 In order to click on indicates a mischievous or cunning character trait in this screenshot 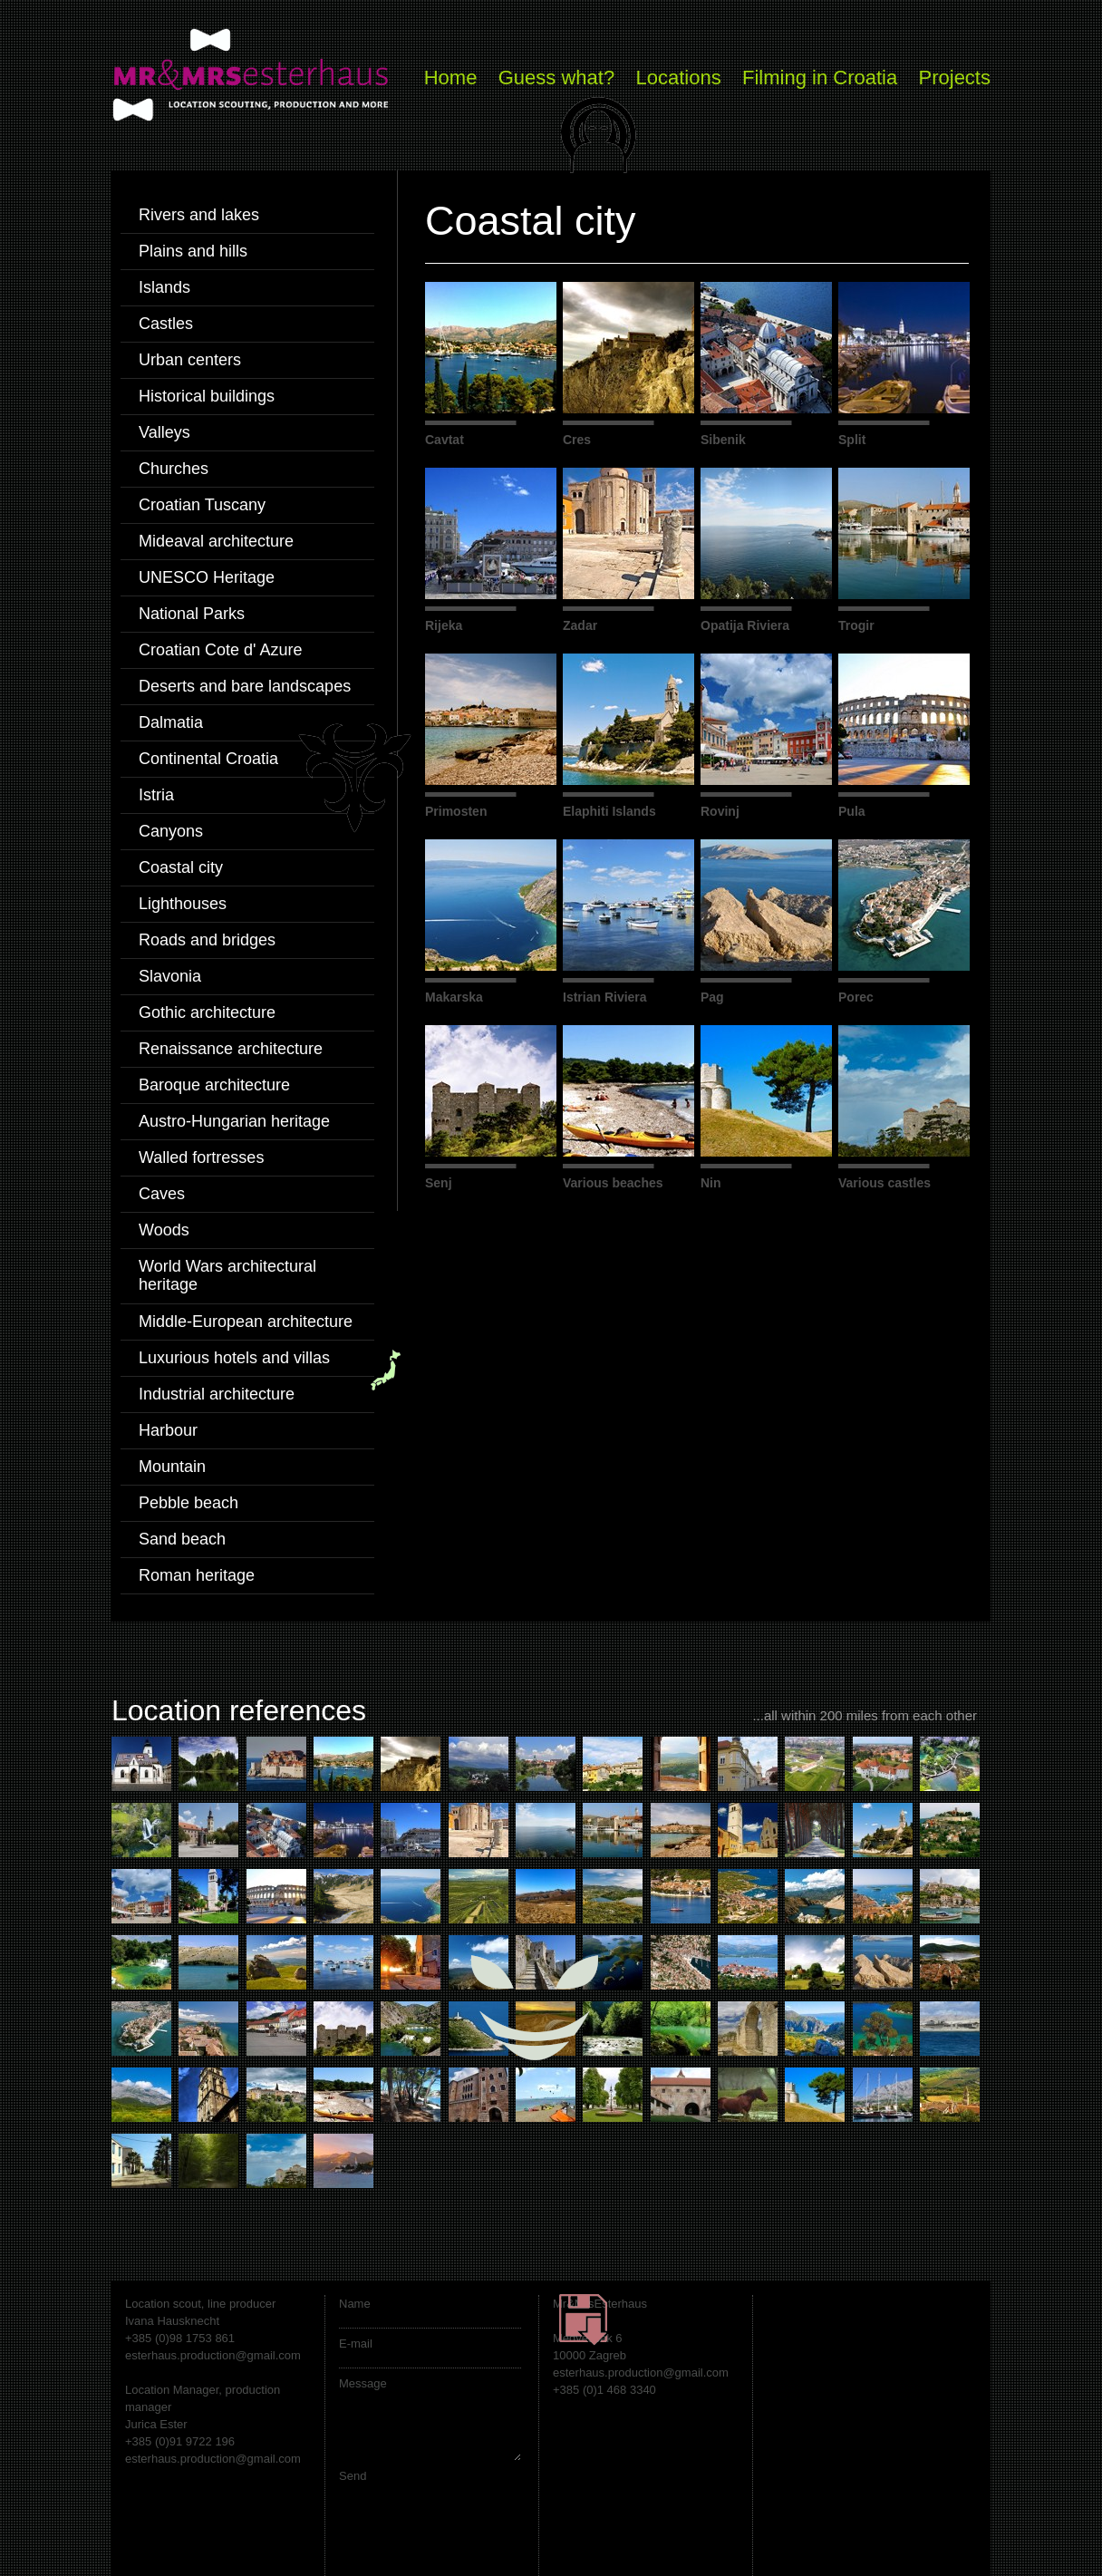, I will do `click(533, 2003)`.